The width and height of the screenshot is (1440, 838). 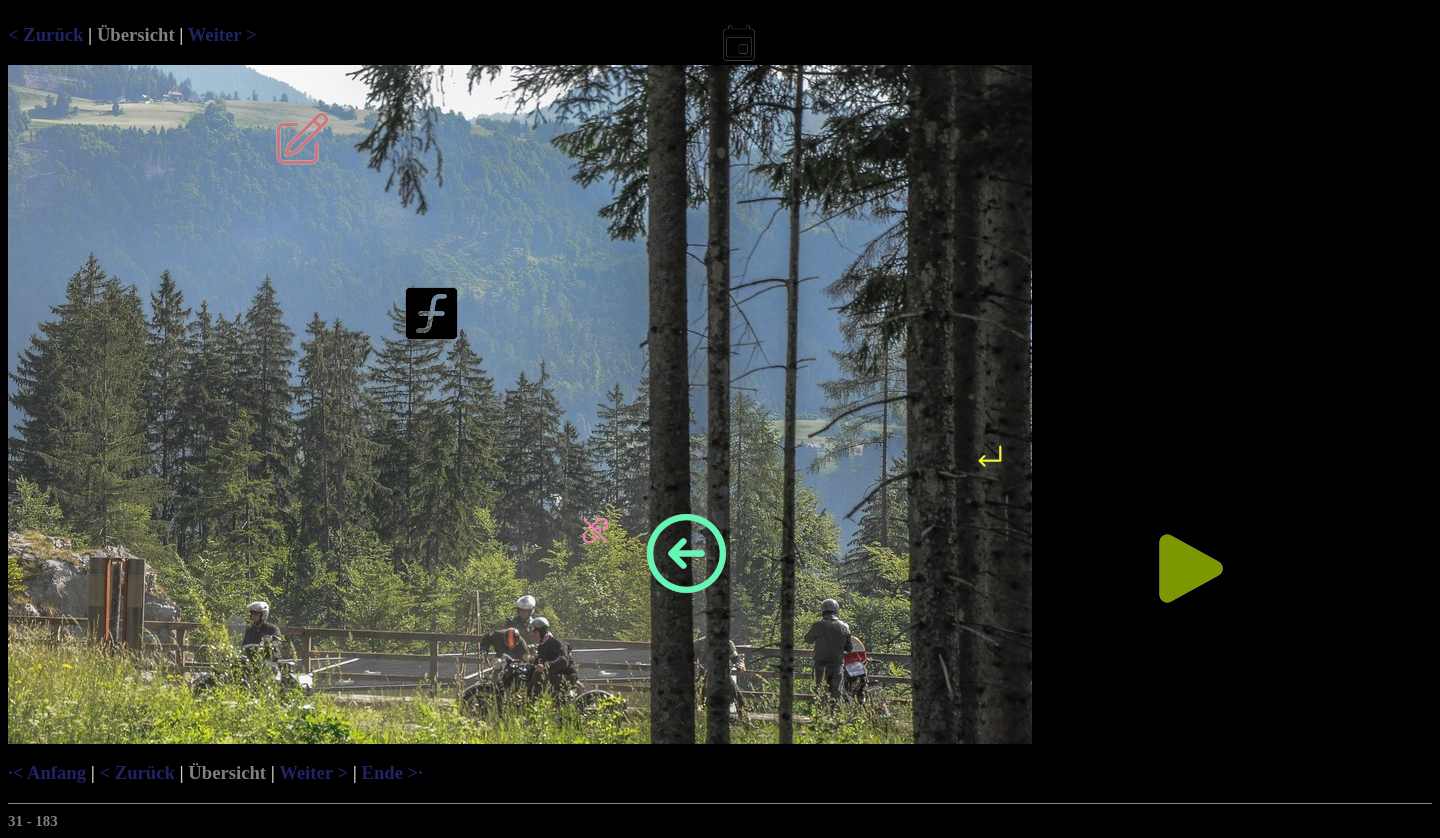 I want to click on access or create a function in code editor, so click(x=431, y=313).